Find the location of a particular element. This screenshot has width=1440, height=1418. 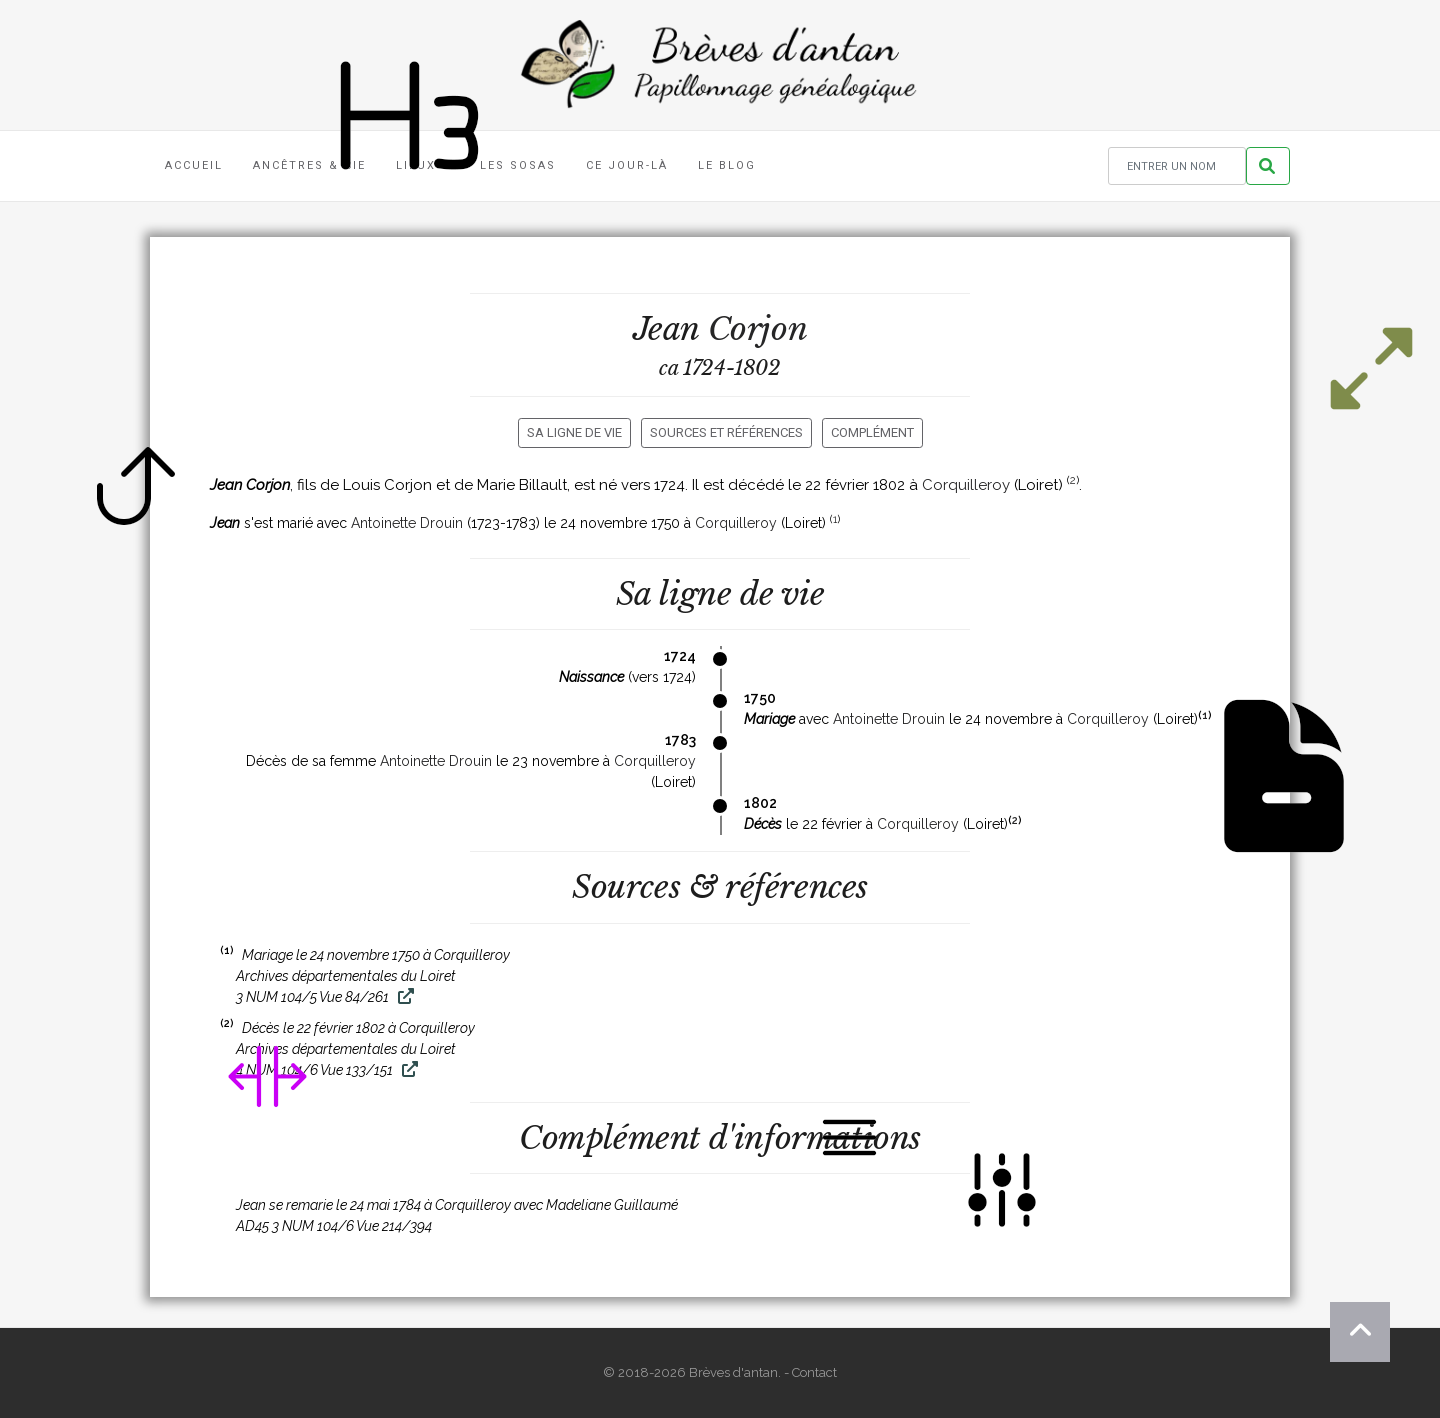

go back to top of page is located at coordinates (136, 486).